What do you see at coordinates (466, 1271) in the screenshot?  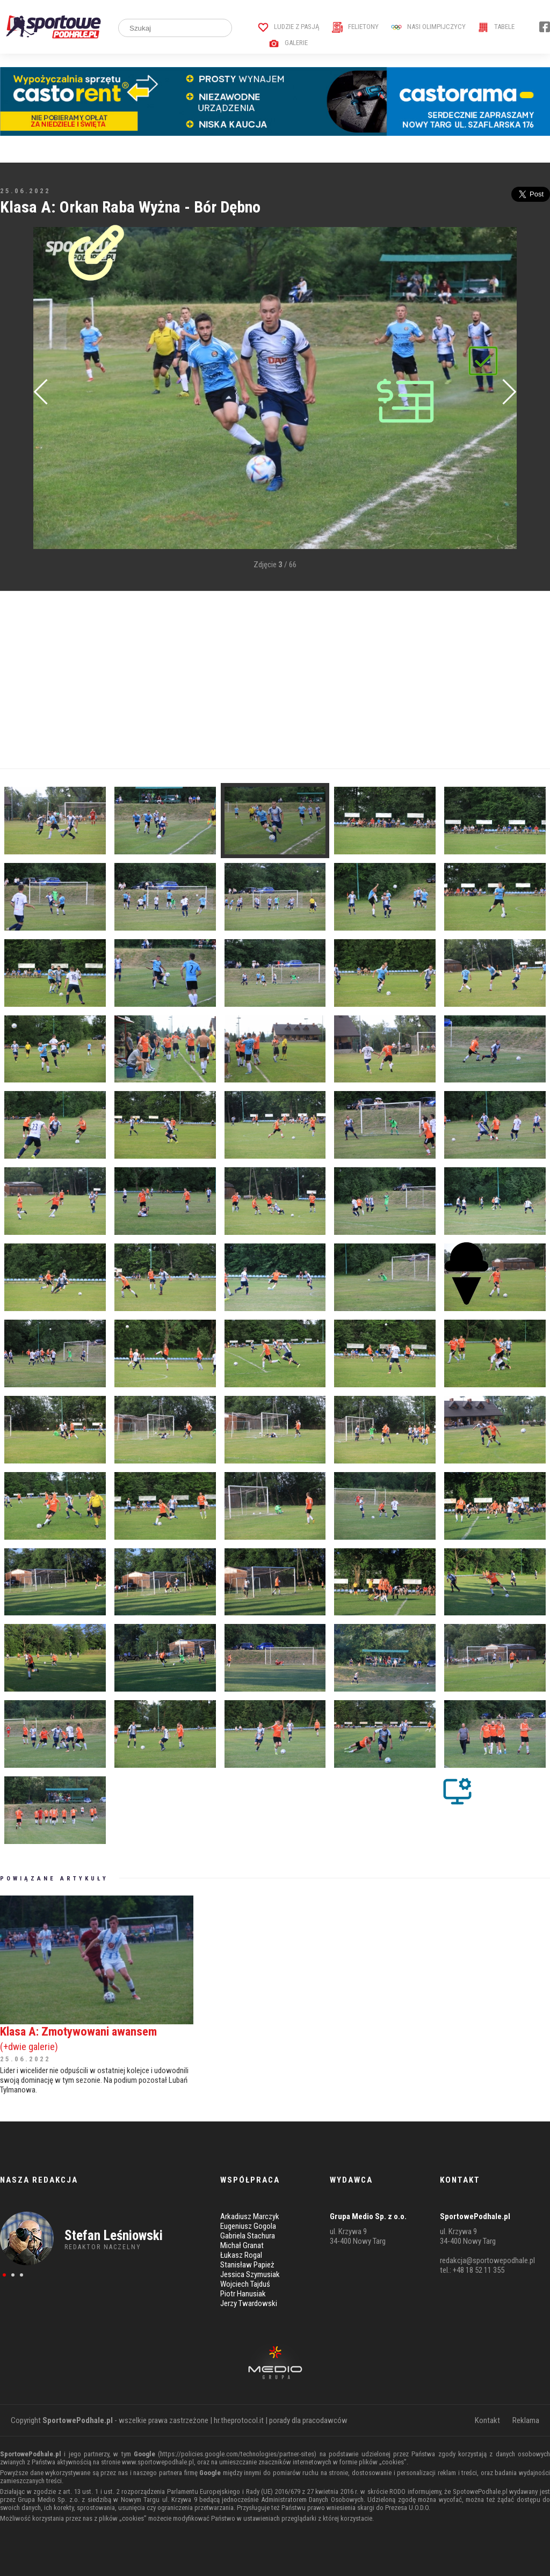 I see `browse dessert or ice cream options` at bounding box center [466, 1271].